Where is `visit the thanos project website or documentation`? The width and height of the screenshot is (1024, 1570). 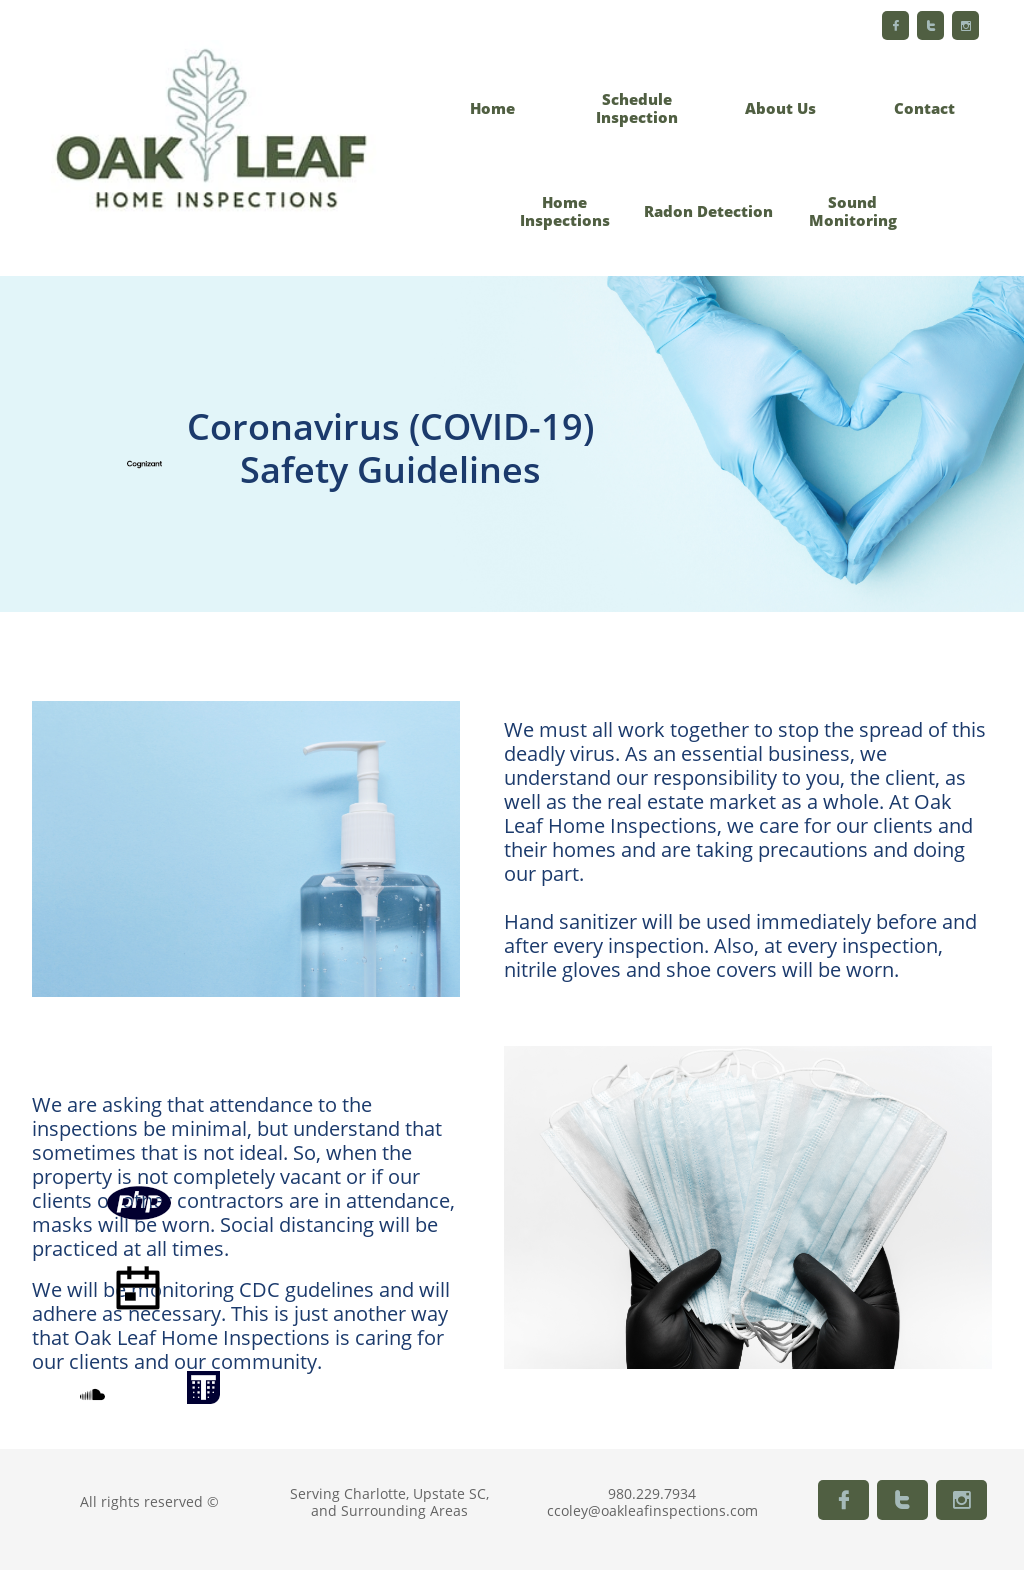 visit the thanos project website or documentation is located at coordinates (203, 1387).